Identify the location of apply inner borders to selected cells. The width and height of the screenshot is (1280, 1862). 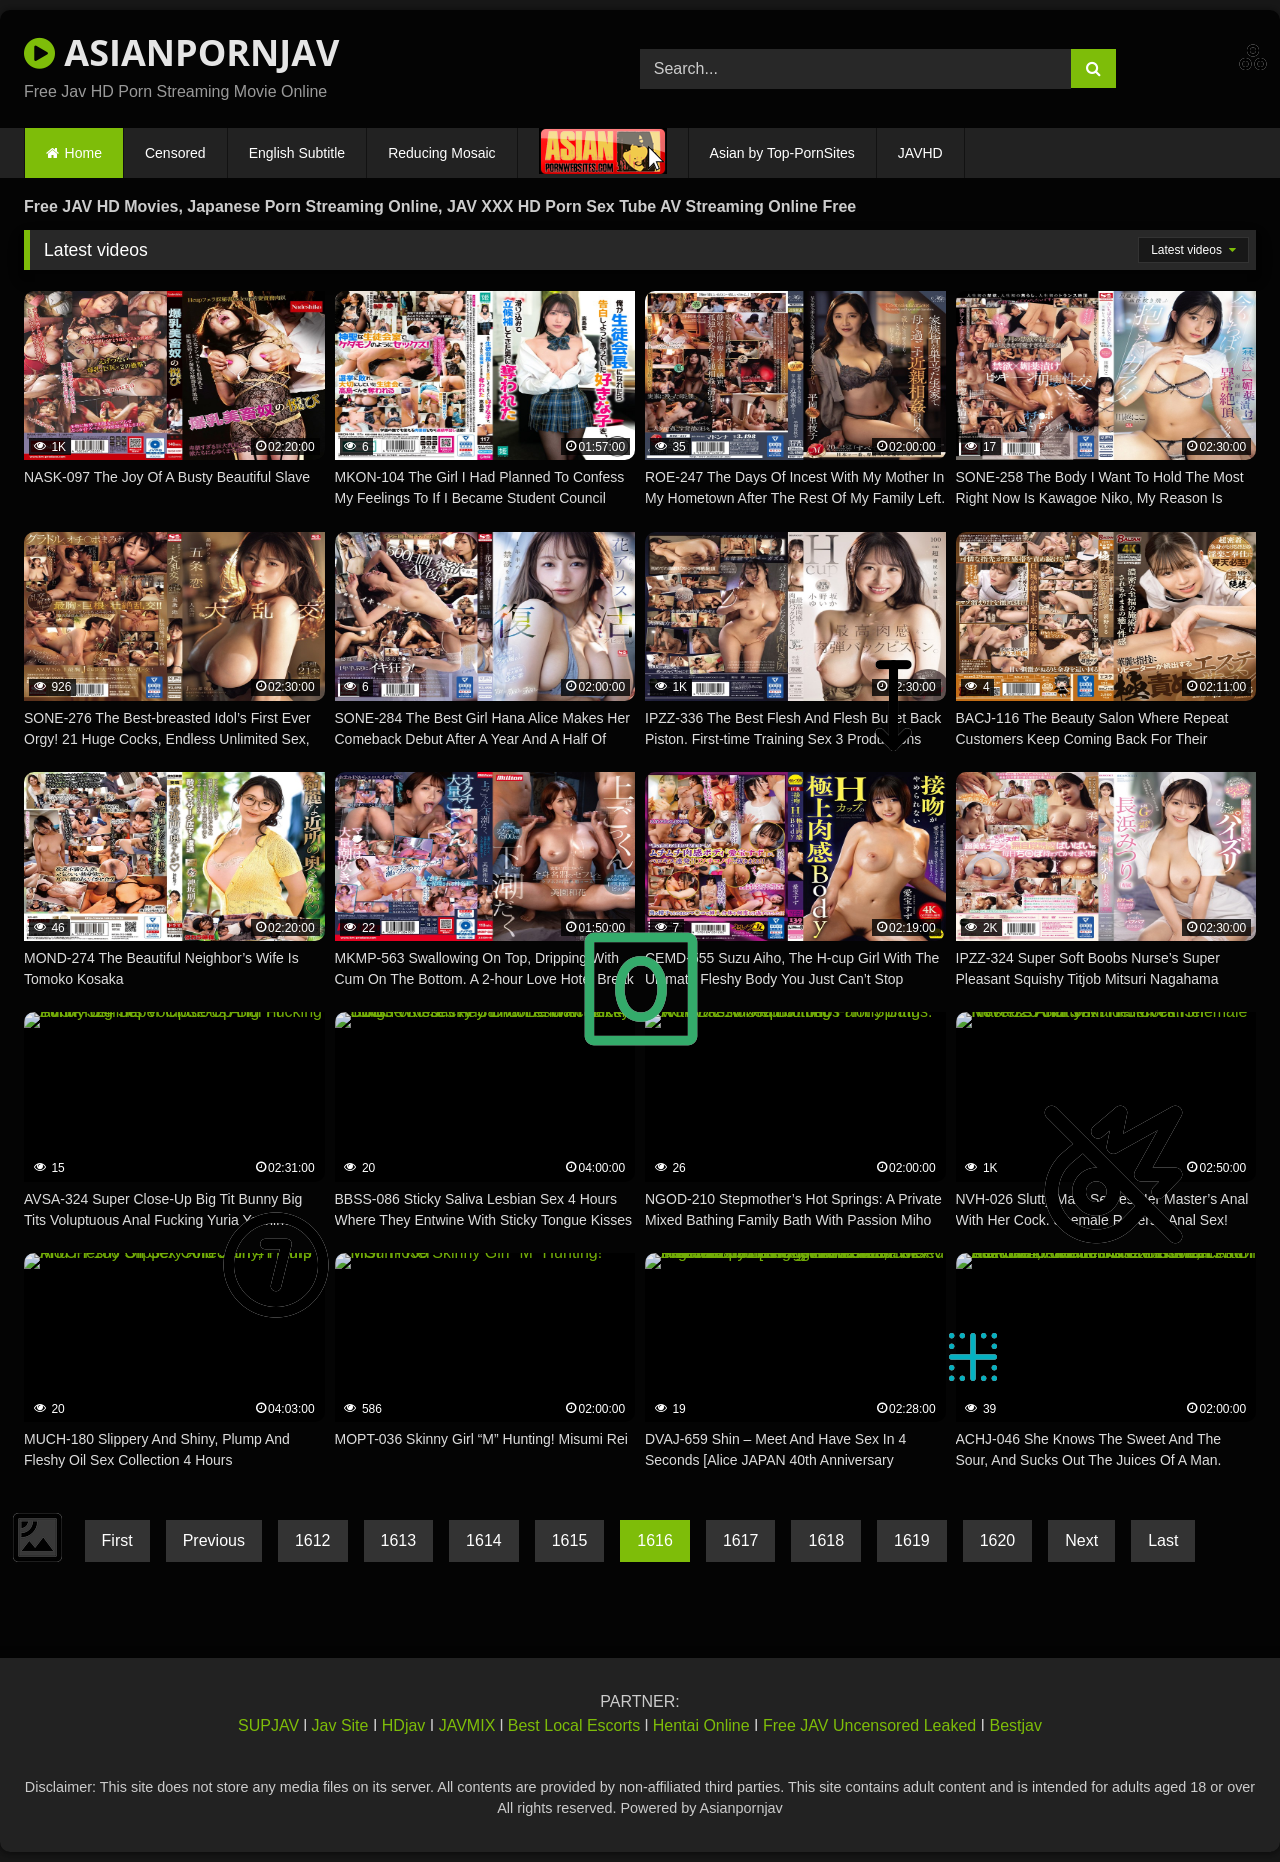
(973, 1357).